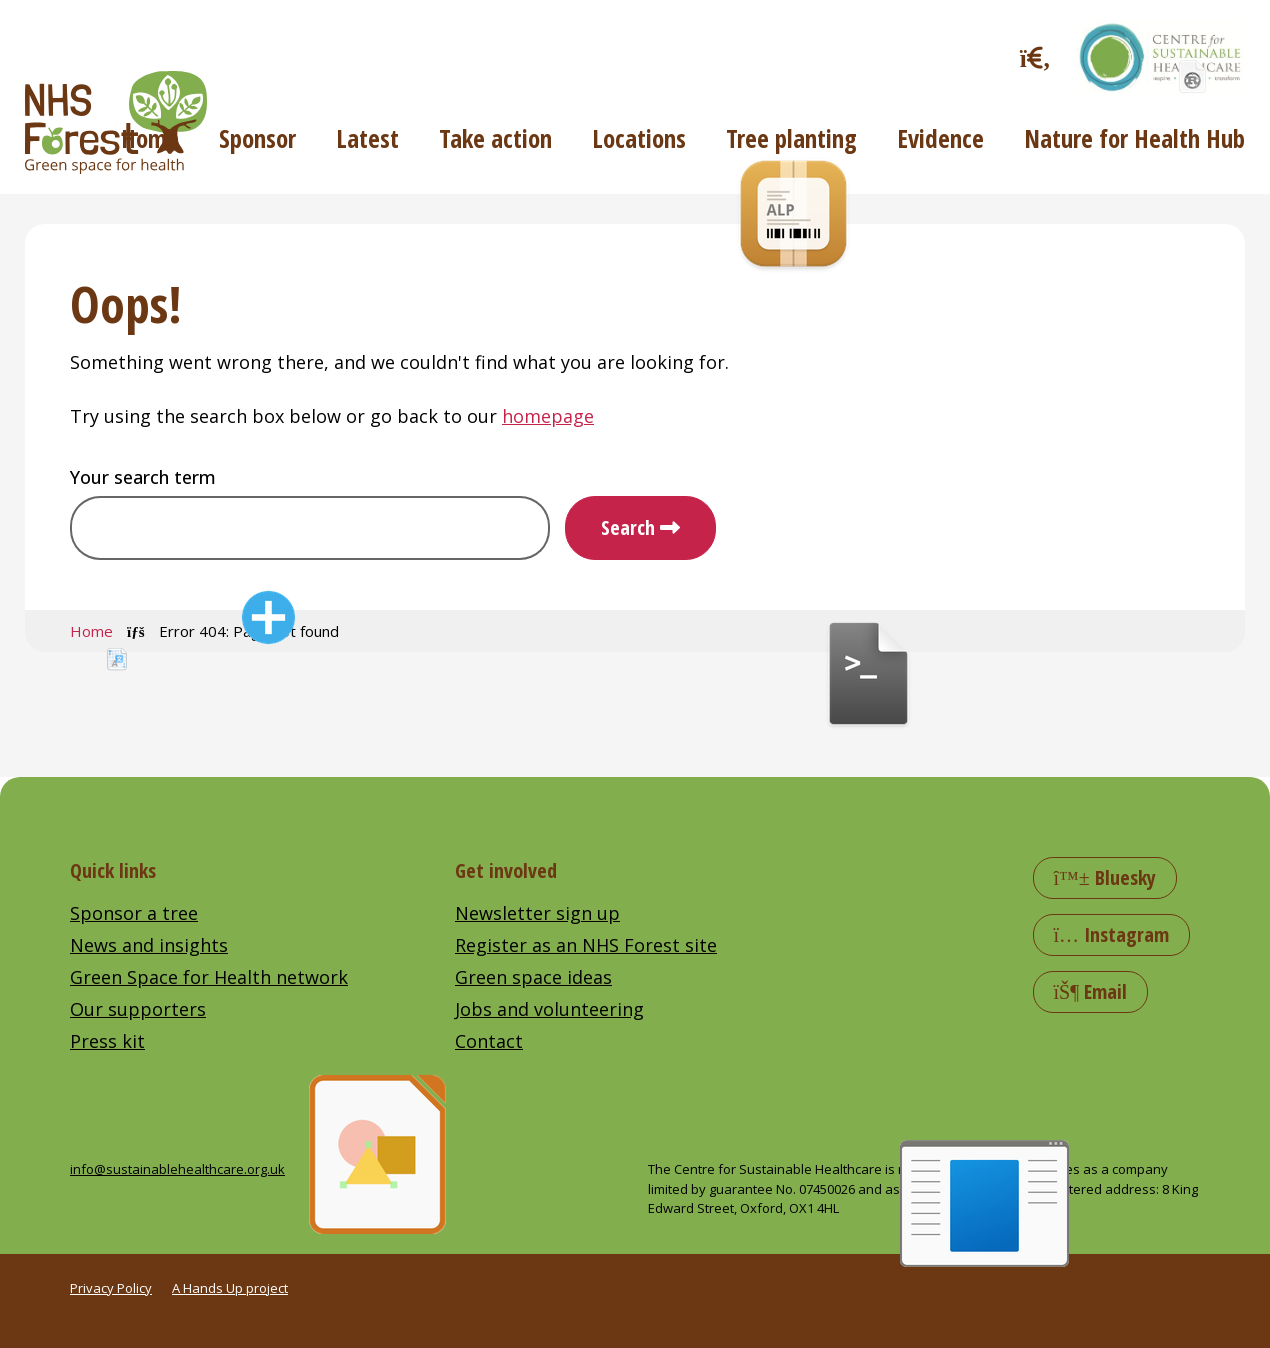 The height and width of the screenshot is (1348, 1270). What do you see at coordinates (1192, 76) in the screenshot?
I see `a rust programming language source file` at bounding box center [1192, 76].